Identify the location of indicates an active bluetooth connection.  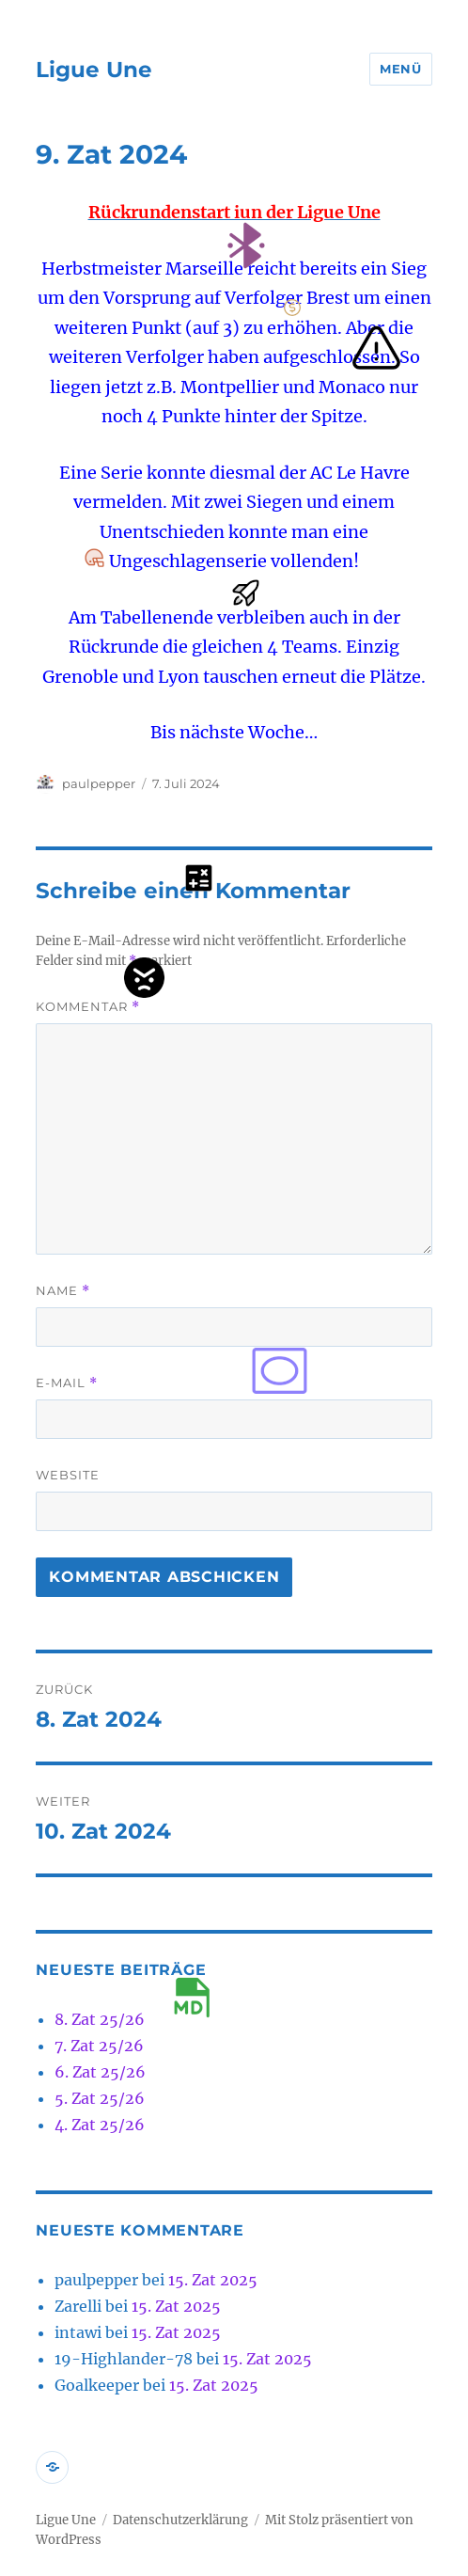
(245, 245).